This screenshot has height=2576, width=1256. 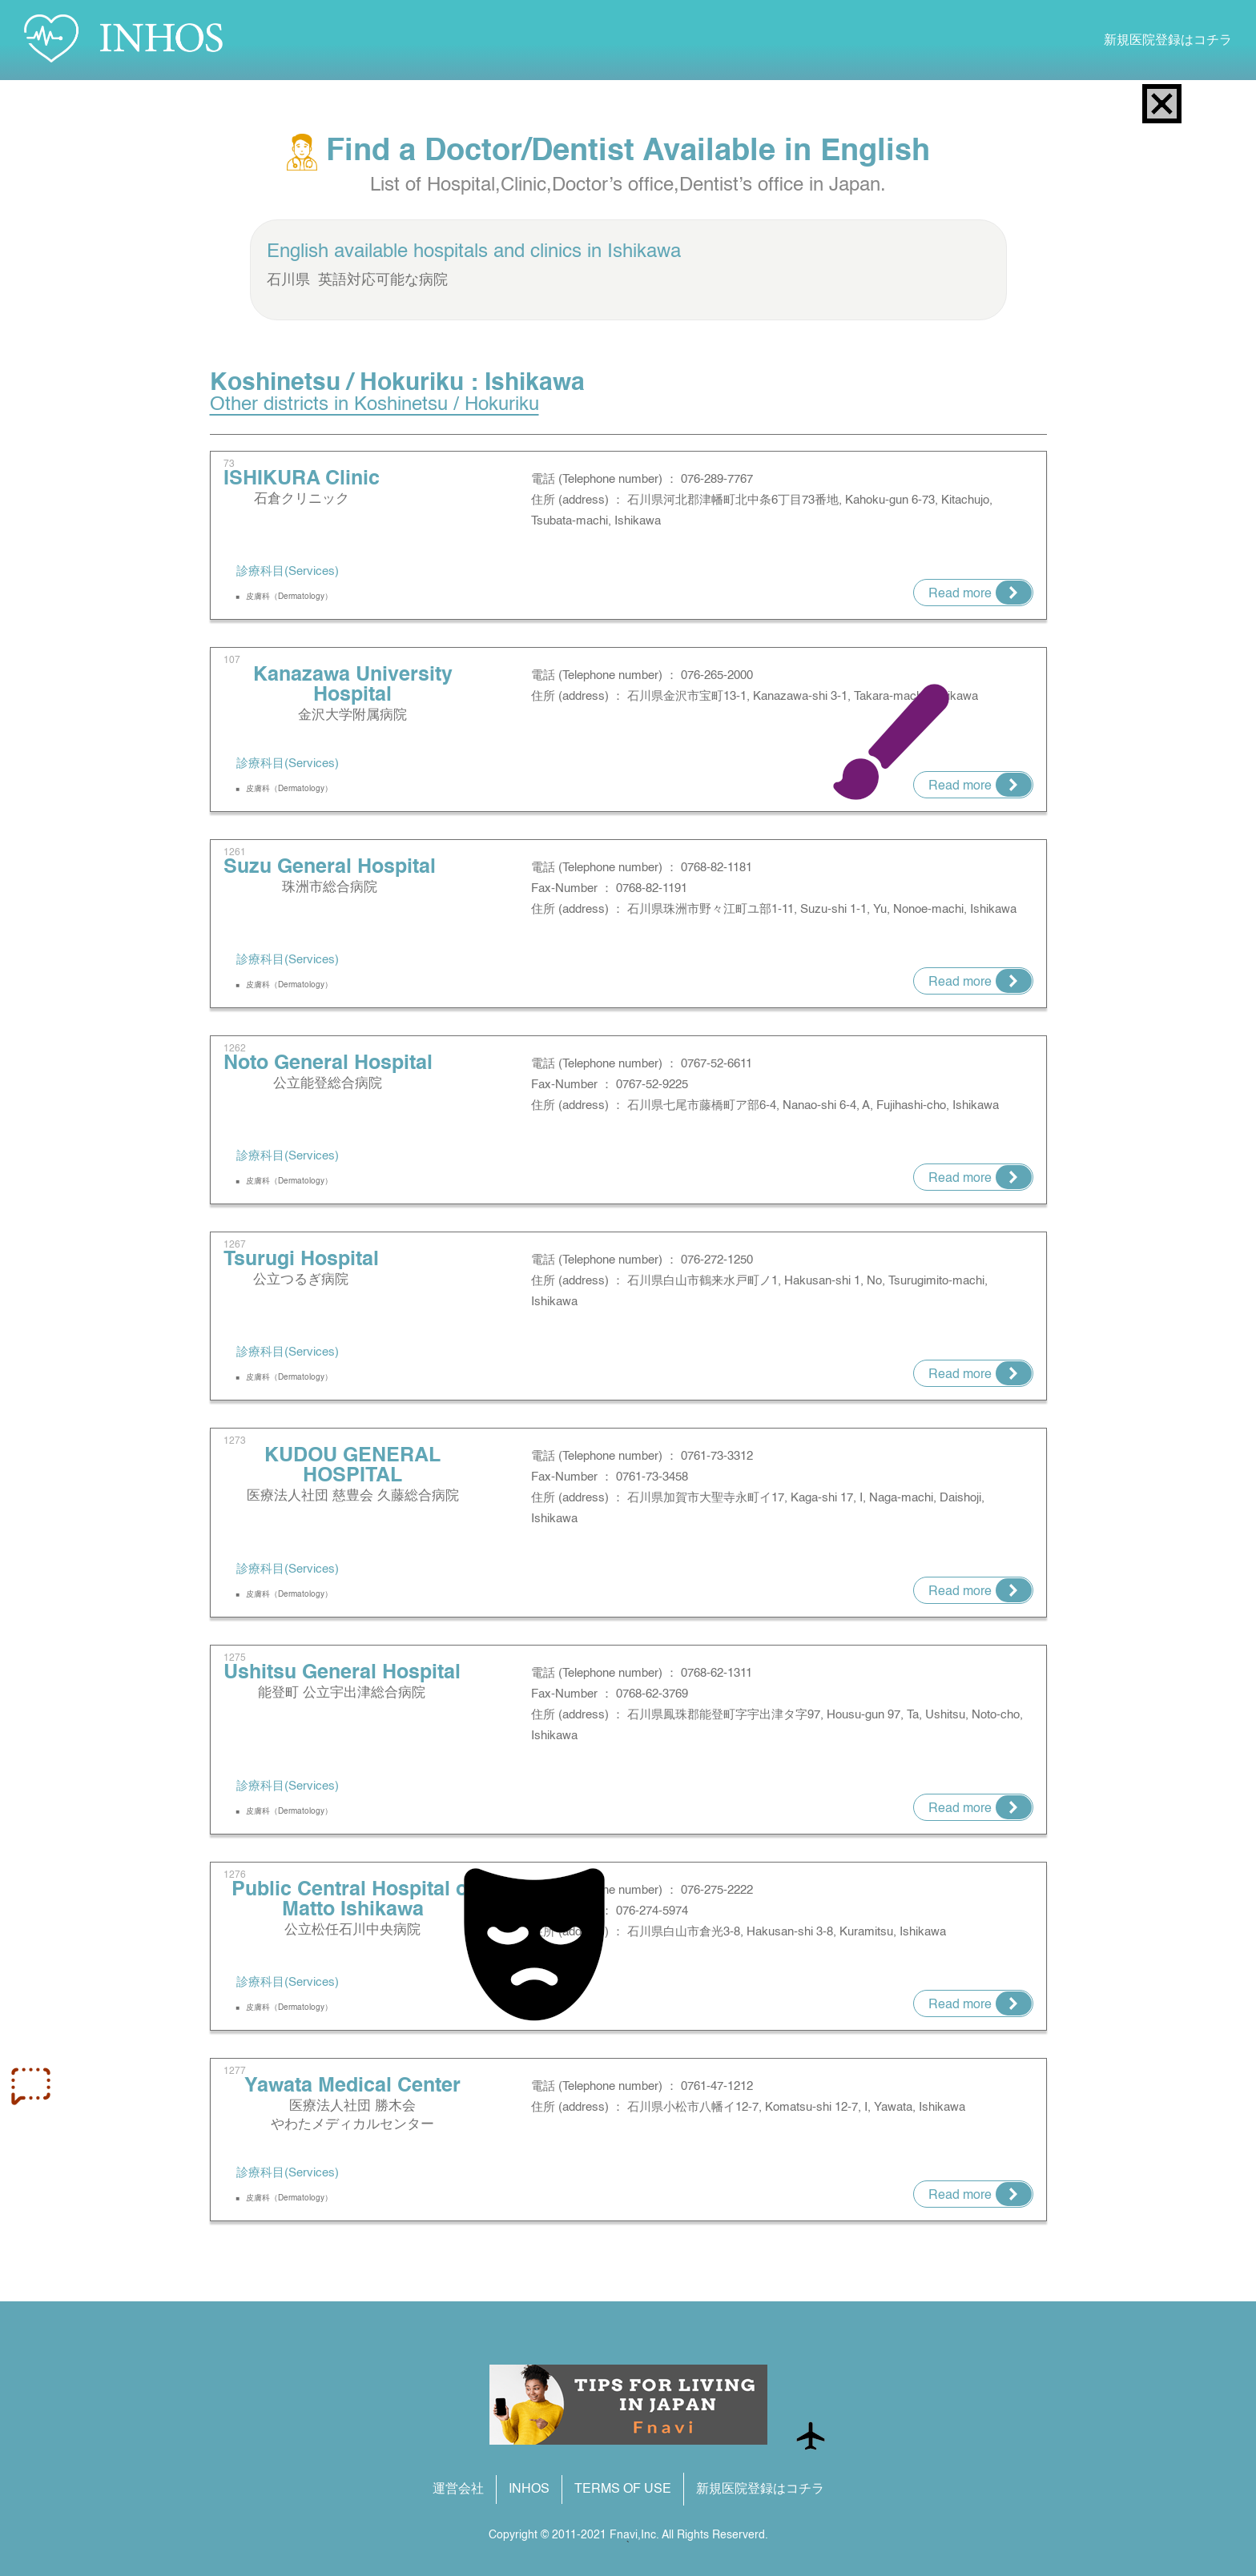 I want to click on indicates a disabled or unavailable feature, so click(x=1161, y=103).